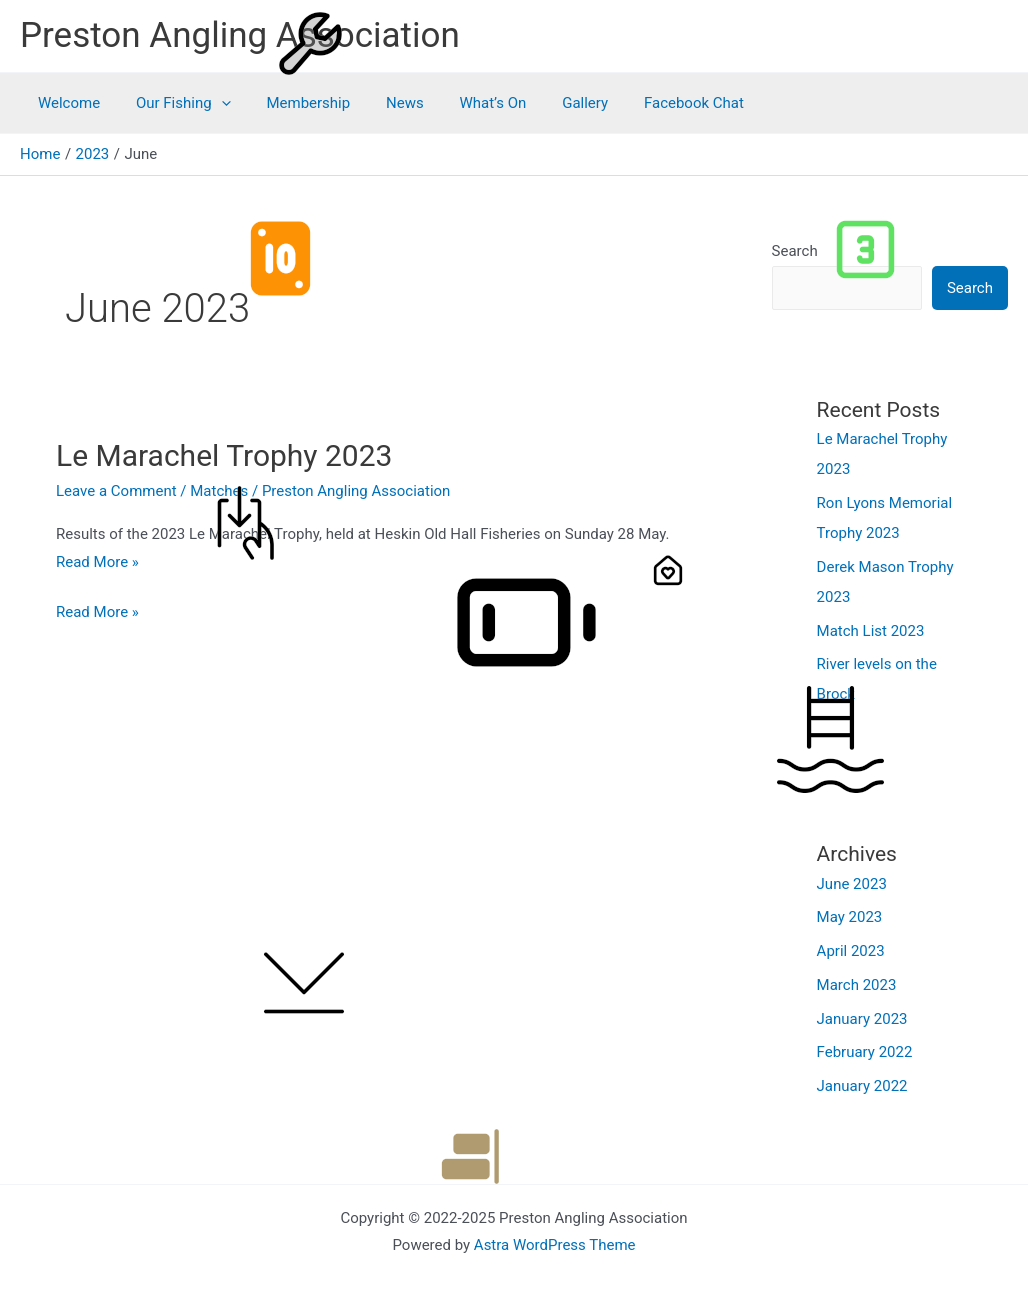  What do you see at coordinates (526, 622) in the screenshot?
I see `indicates low battery level` at bounding box center [526, 622].